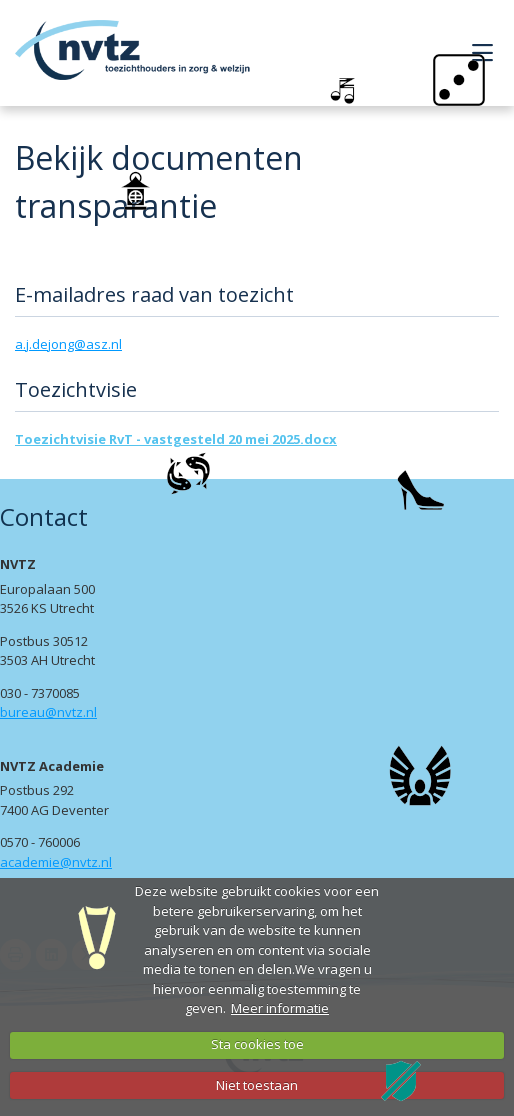 This screenshot has width=514, height=1116. What do you see at coordinates (401, 1081) in the screenshot?
I see `protection or security features are disabled` at bounding box center [401, 1081].